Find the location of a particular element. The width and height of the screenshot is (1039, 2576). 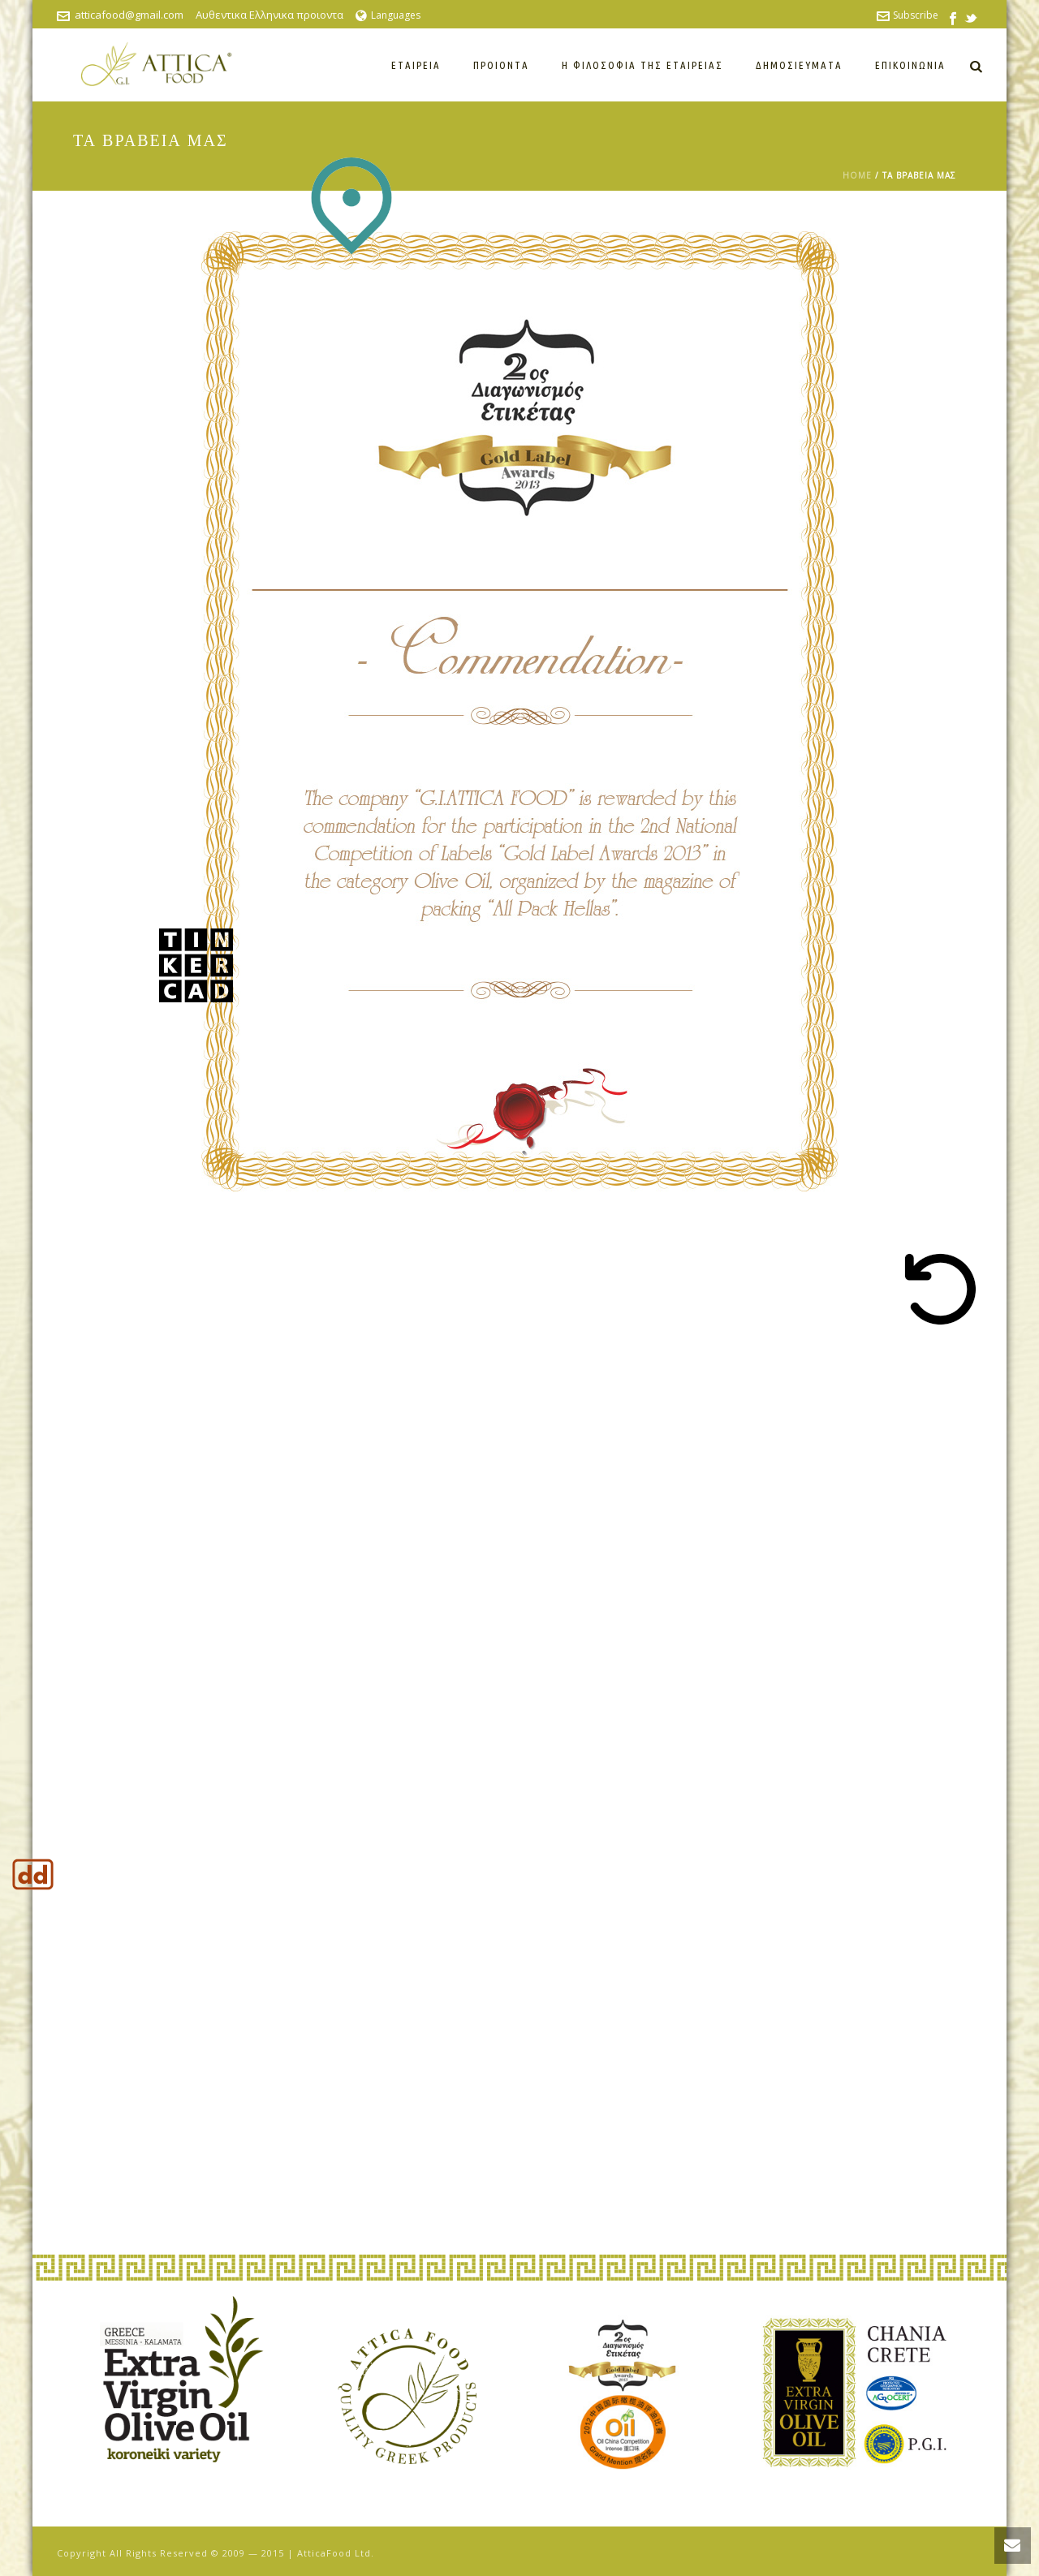

undo the last action is located at coordinates (940, 1289).